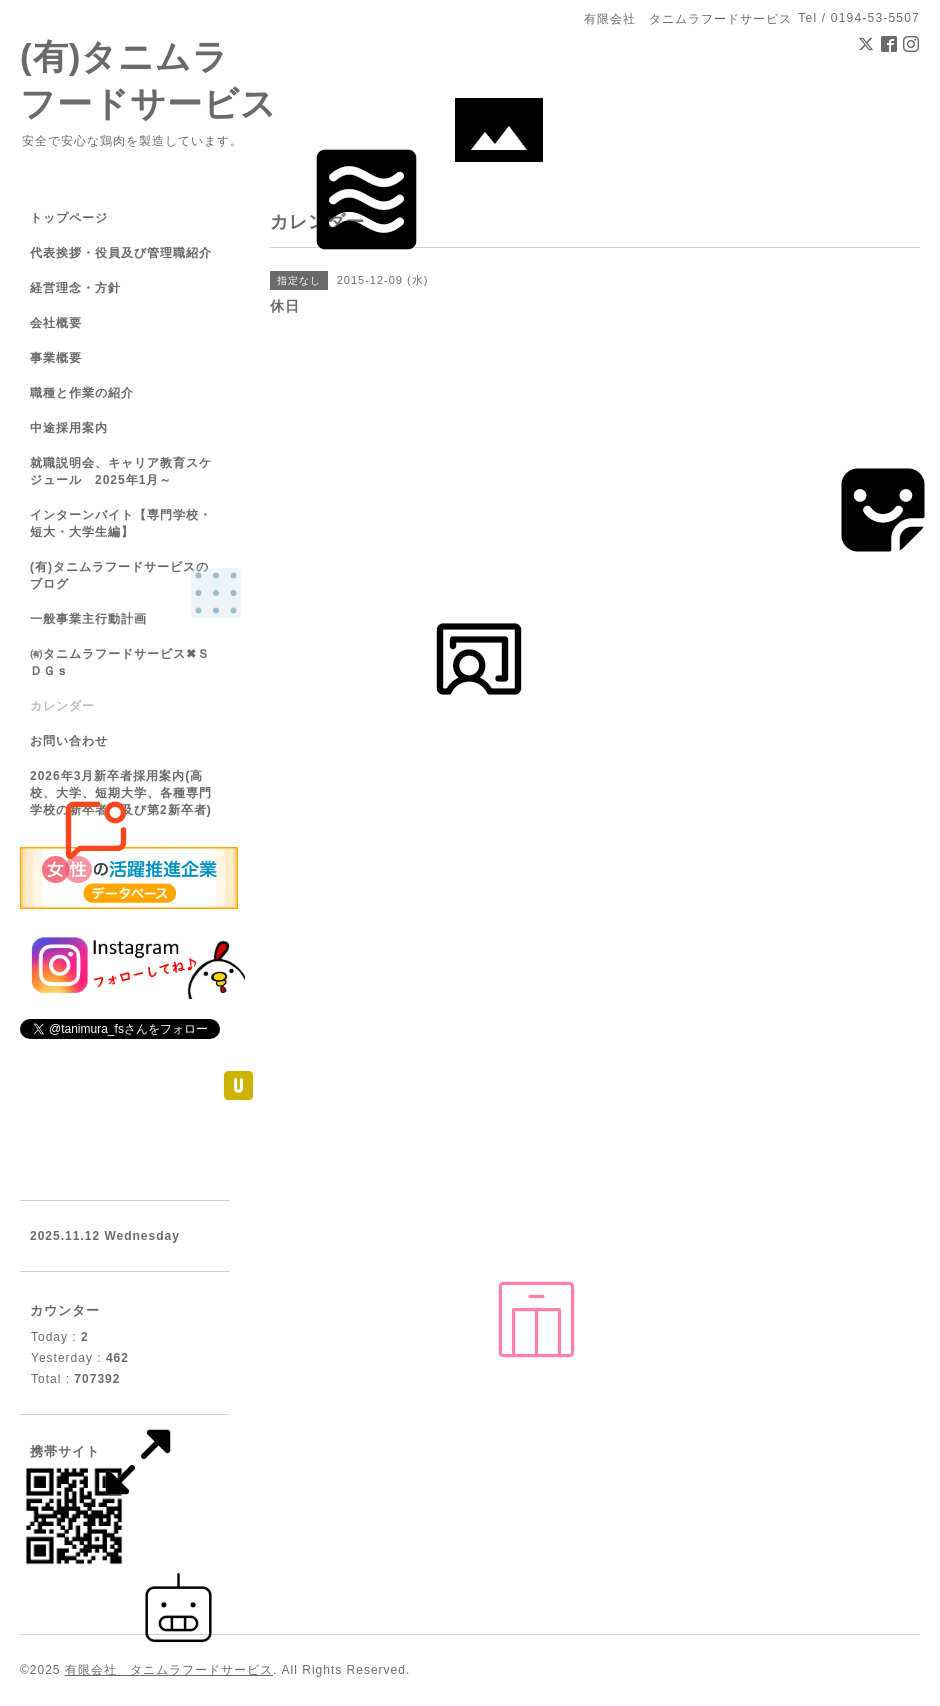 Image resolution: width=940 pixels, height=1706 pixels. Describe the element at coordinates (883, 510) in the screenshot. I see `open sticker picker` at that location.